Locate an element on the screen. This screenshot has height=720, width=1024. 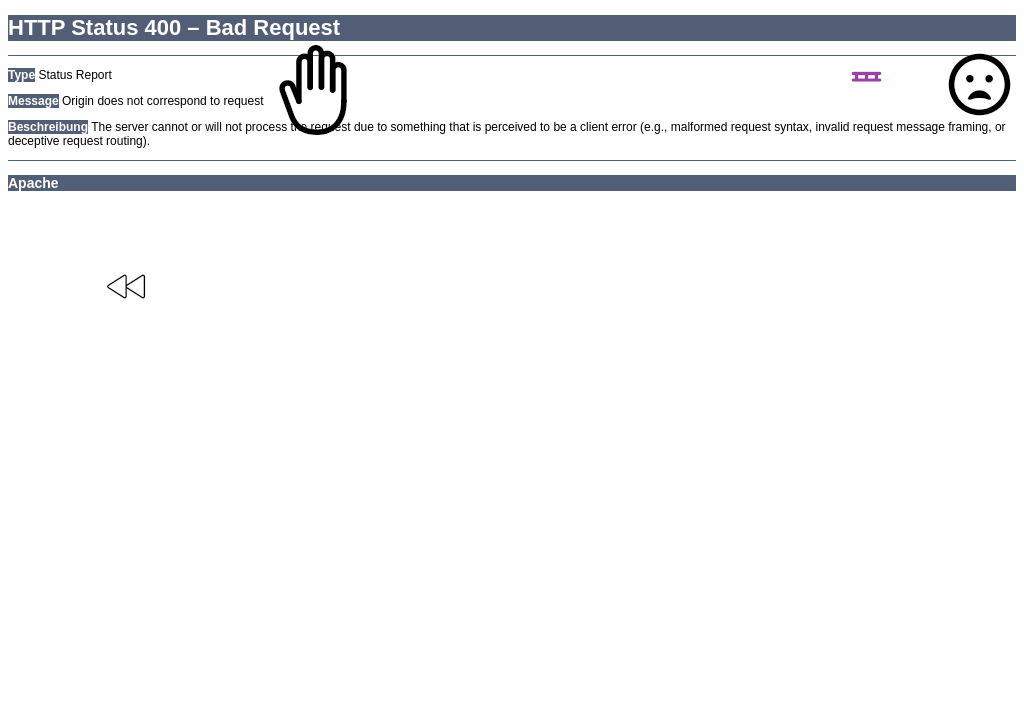
stop or halt an action is located at coordinates (313, 90).